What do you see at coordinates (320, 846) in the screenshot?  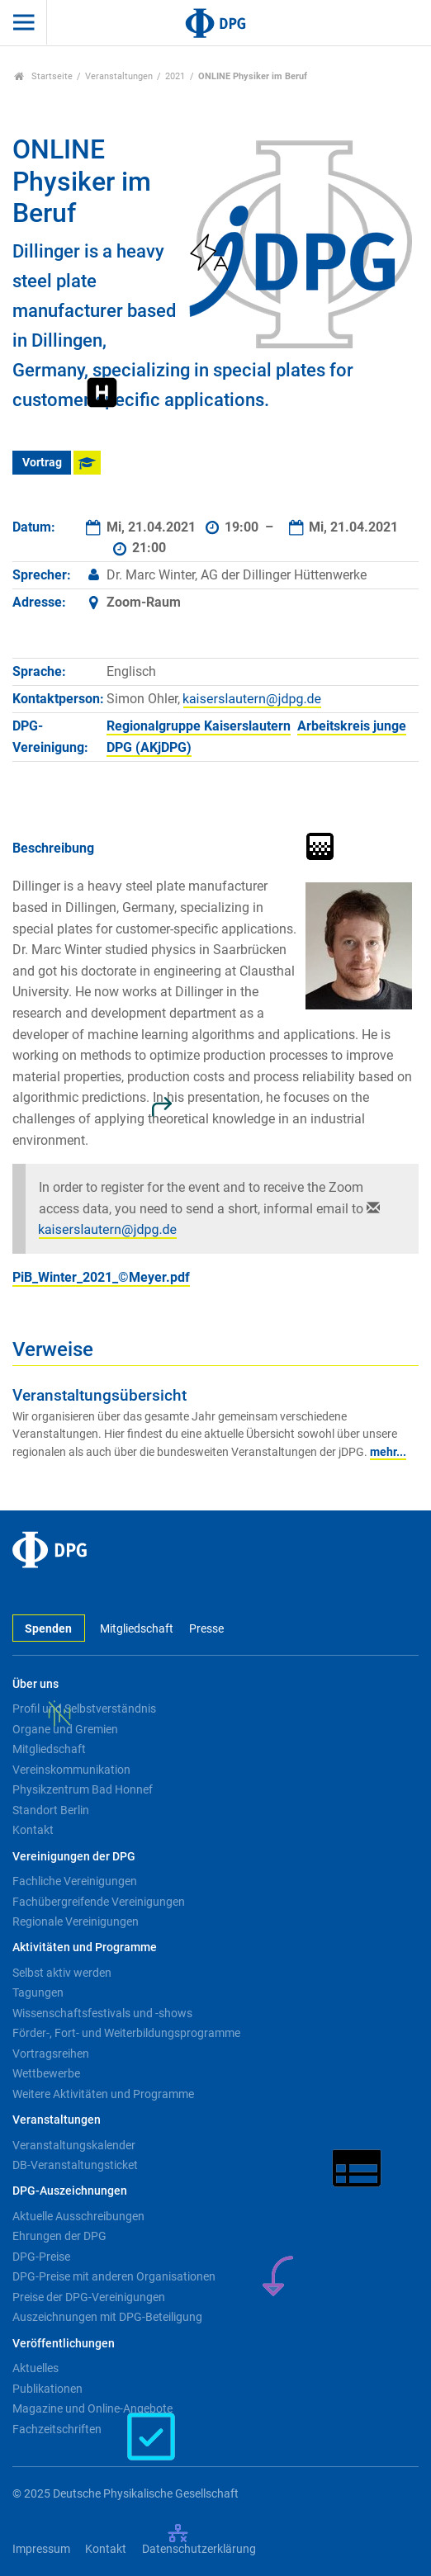 I see `apply a gradient effect to an image` at bounding box center [320, 846].